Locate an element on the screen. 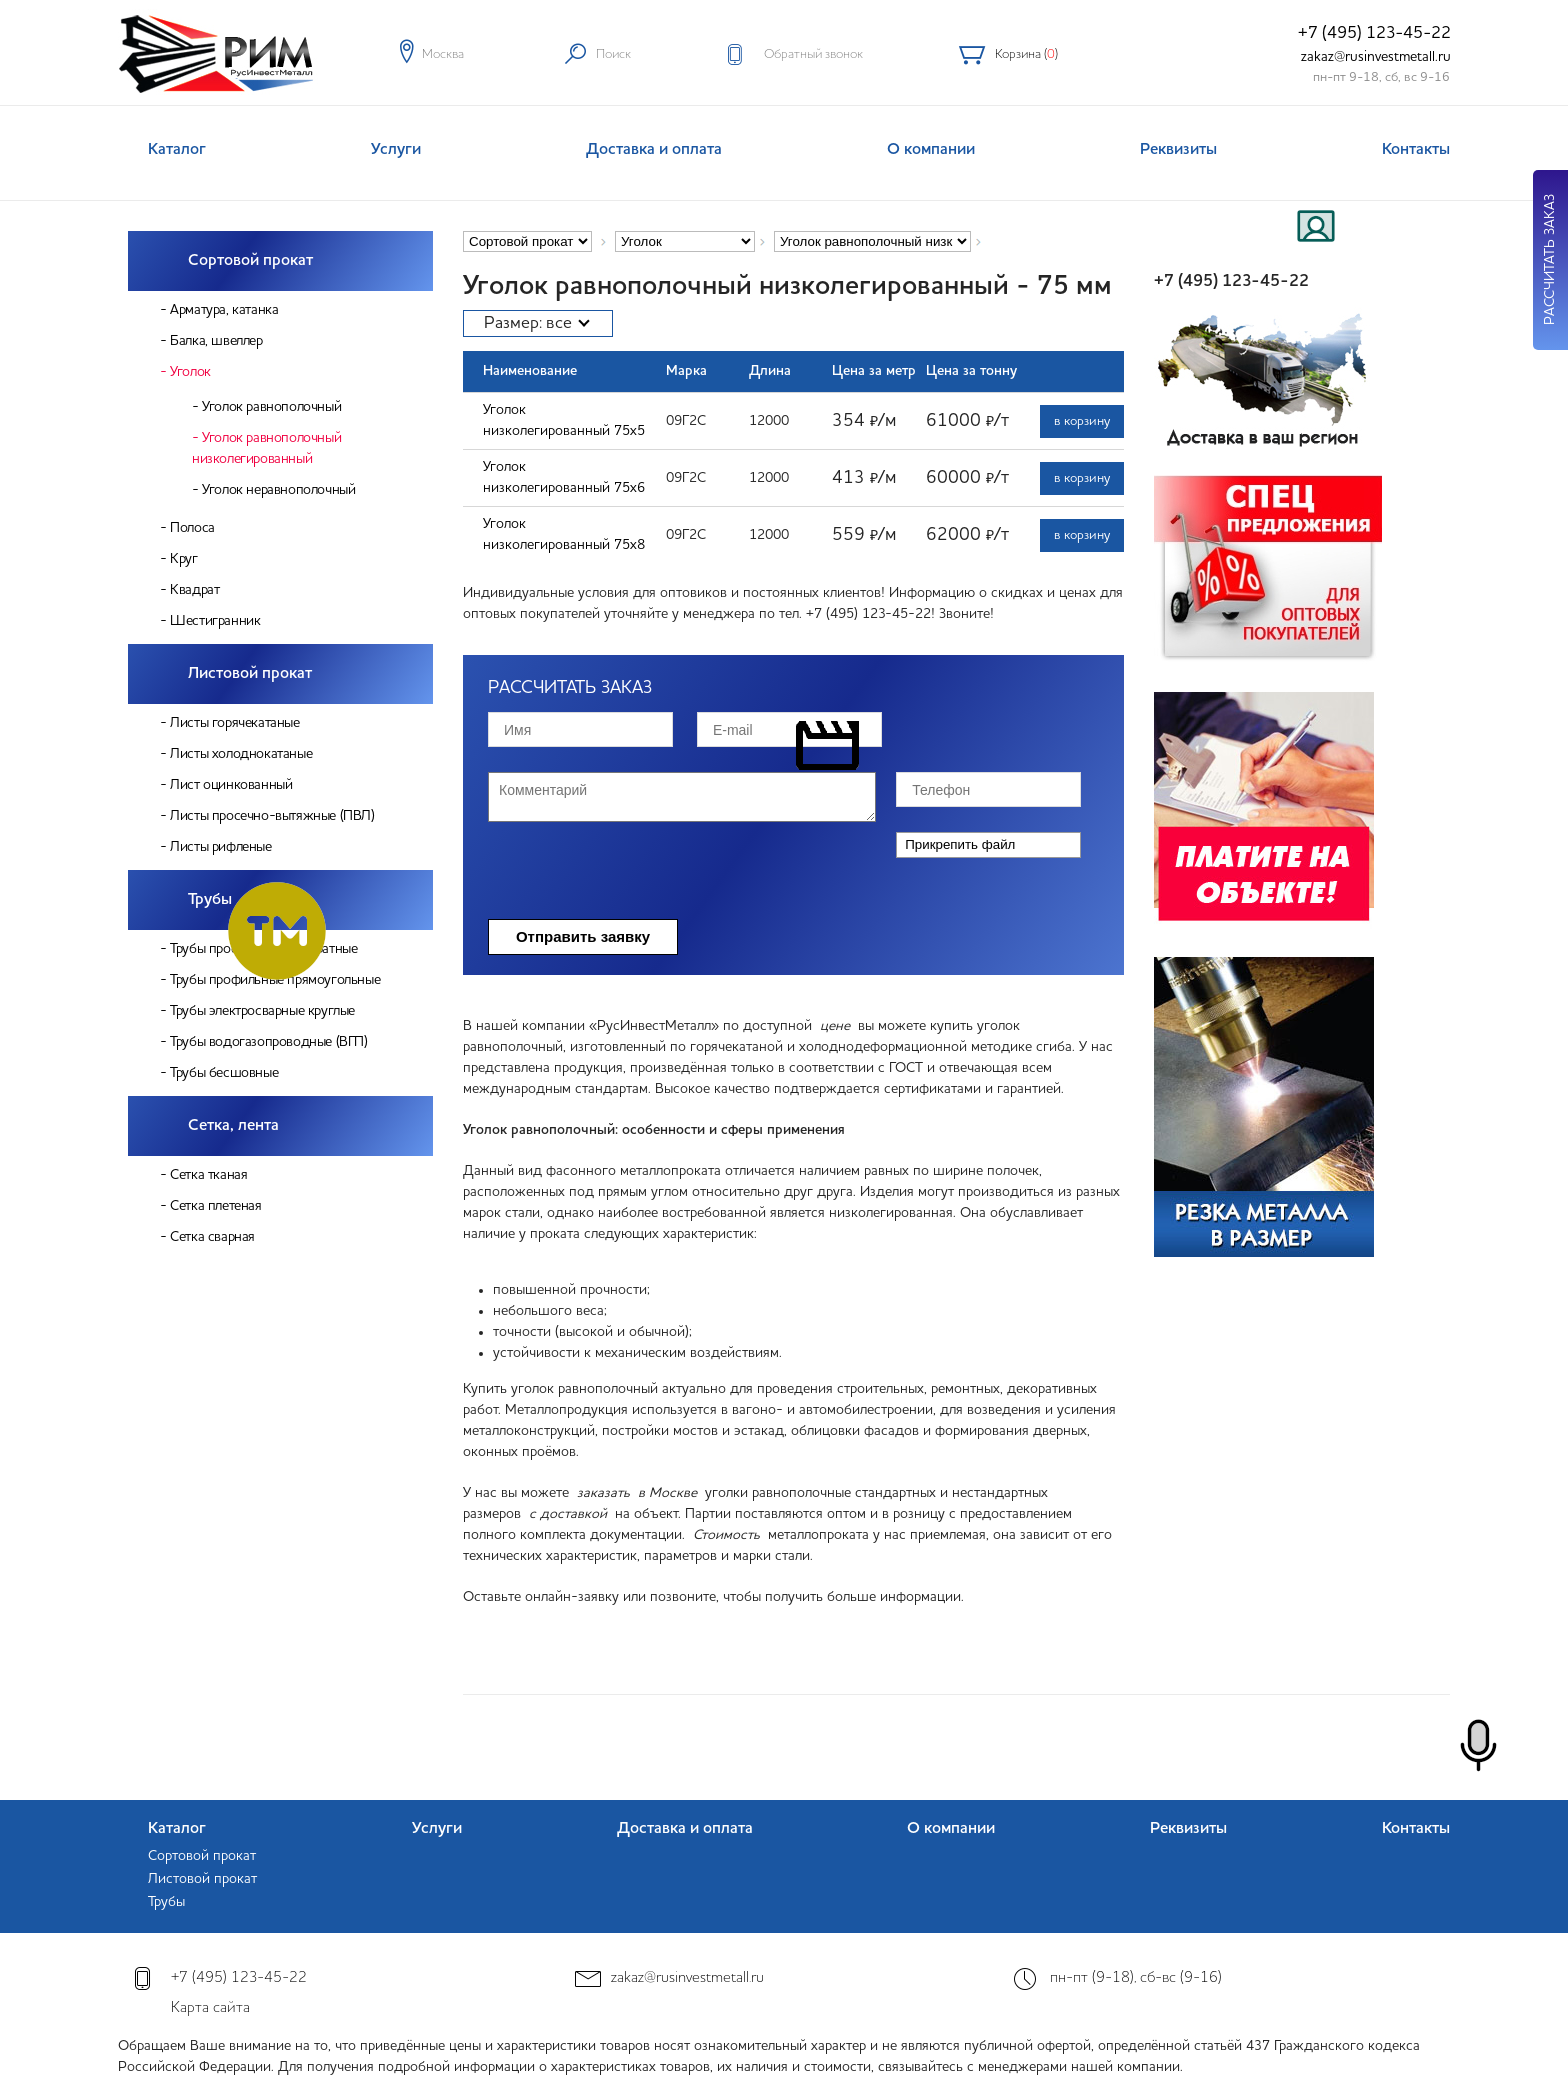  tap to start voice recording is located at coordinates (1478, 1744).